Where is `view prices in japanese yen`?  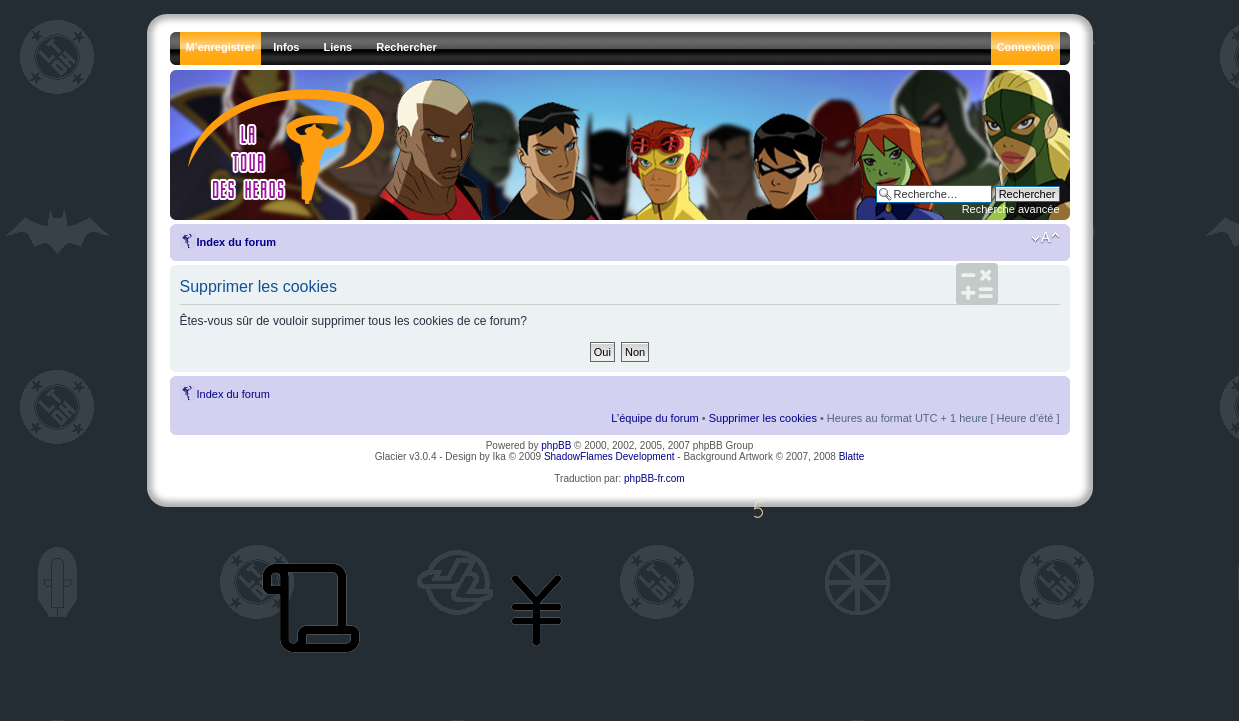
view prices in japanese yen is located at coordinates (536, 610).